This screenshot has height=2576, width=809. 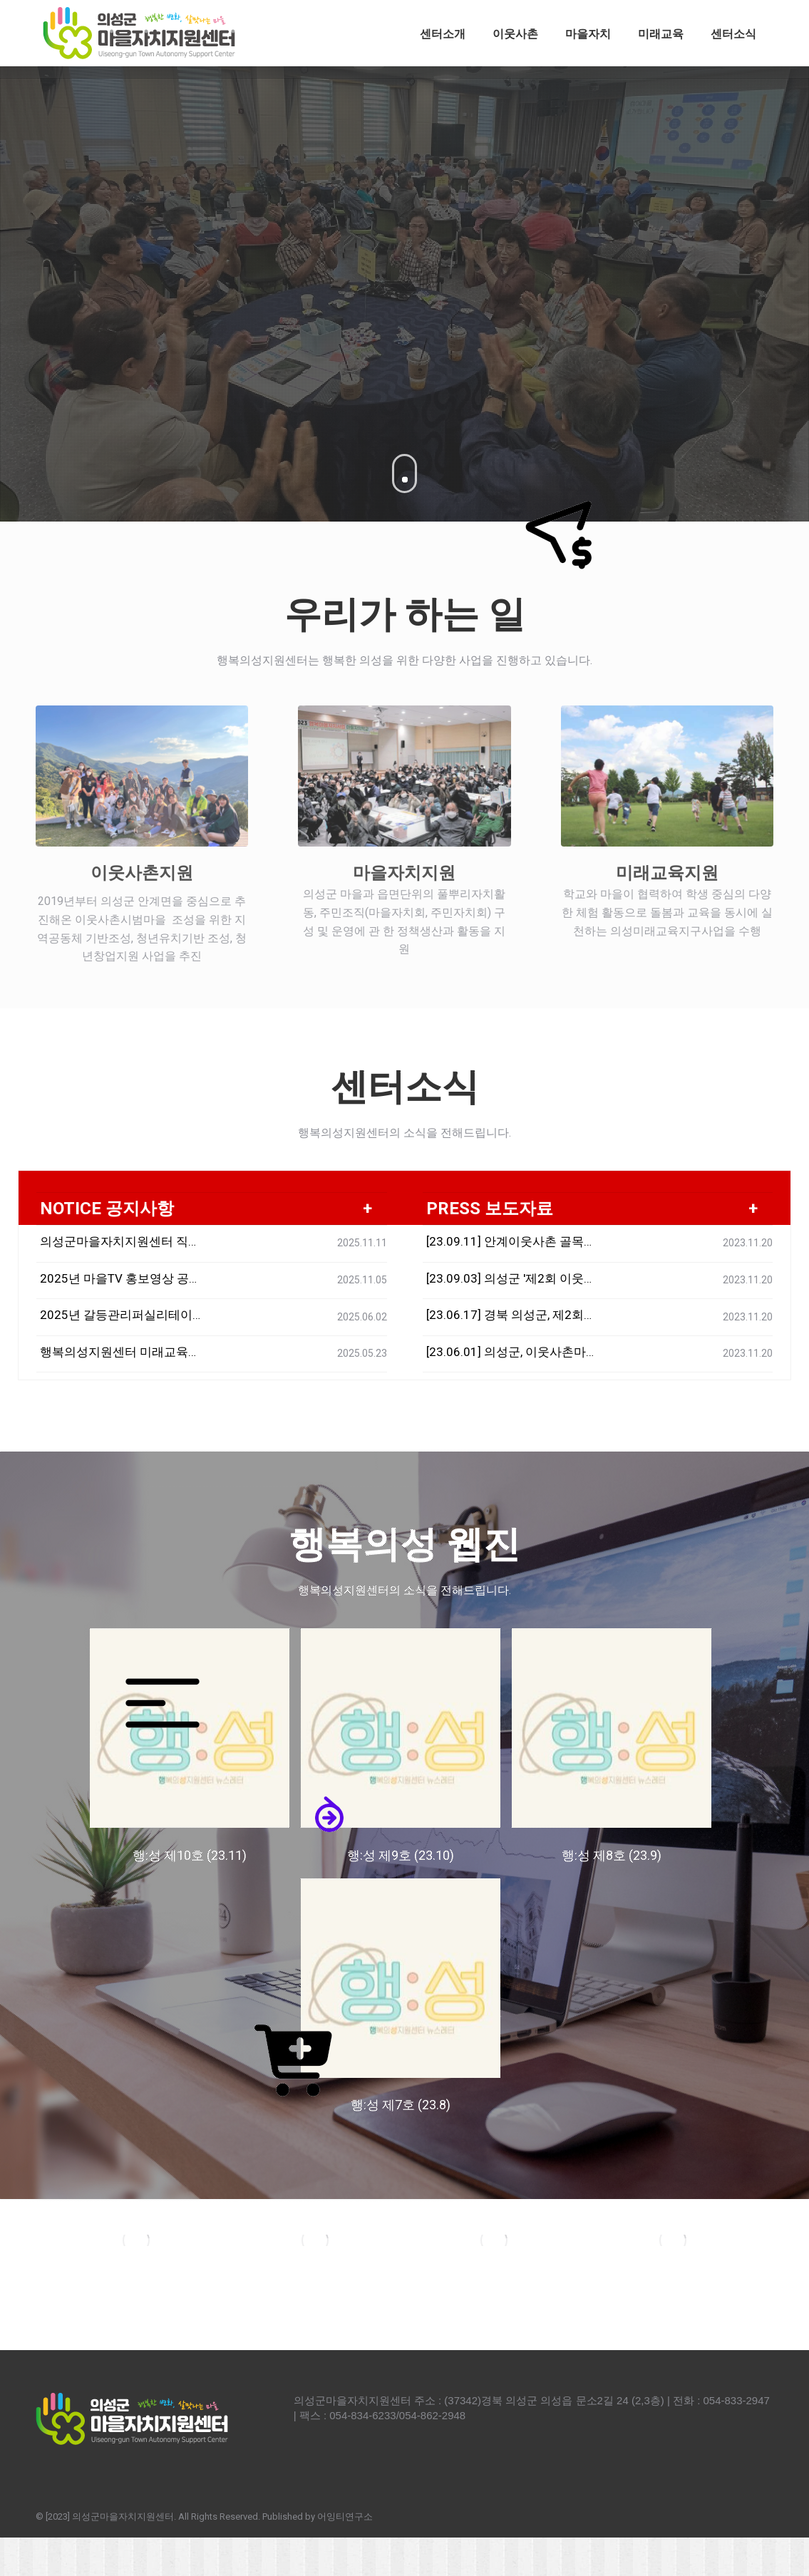 I want to click on open navigation menu, so click(x=163, y=1703).